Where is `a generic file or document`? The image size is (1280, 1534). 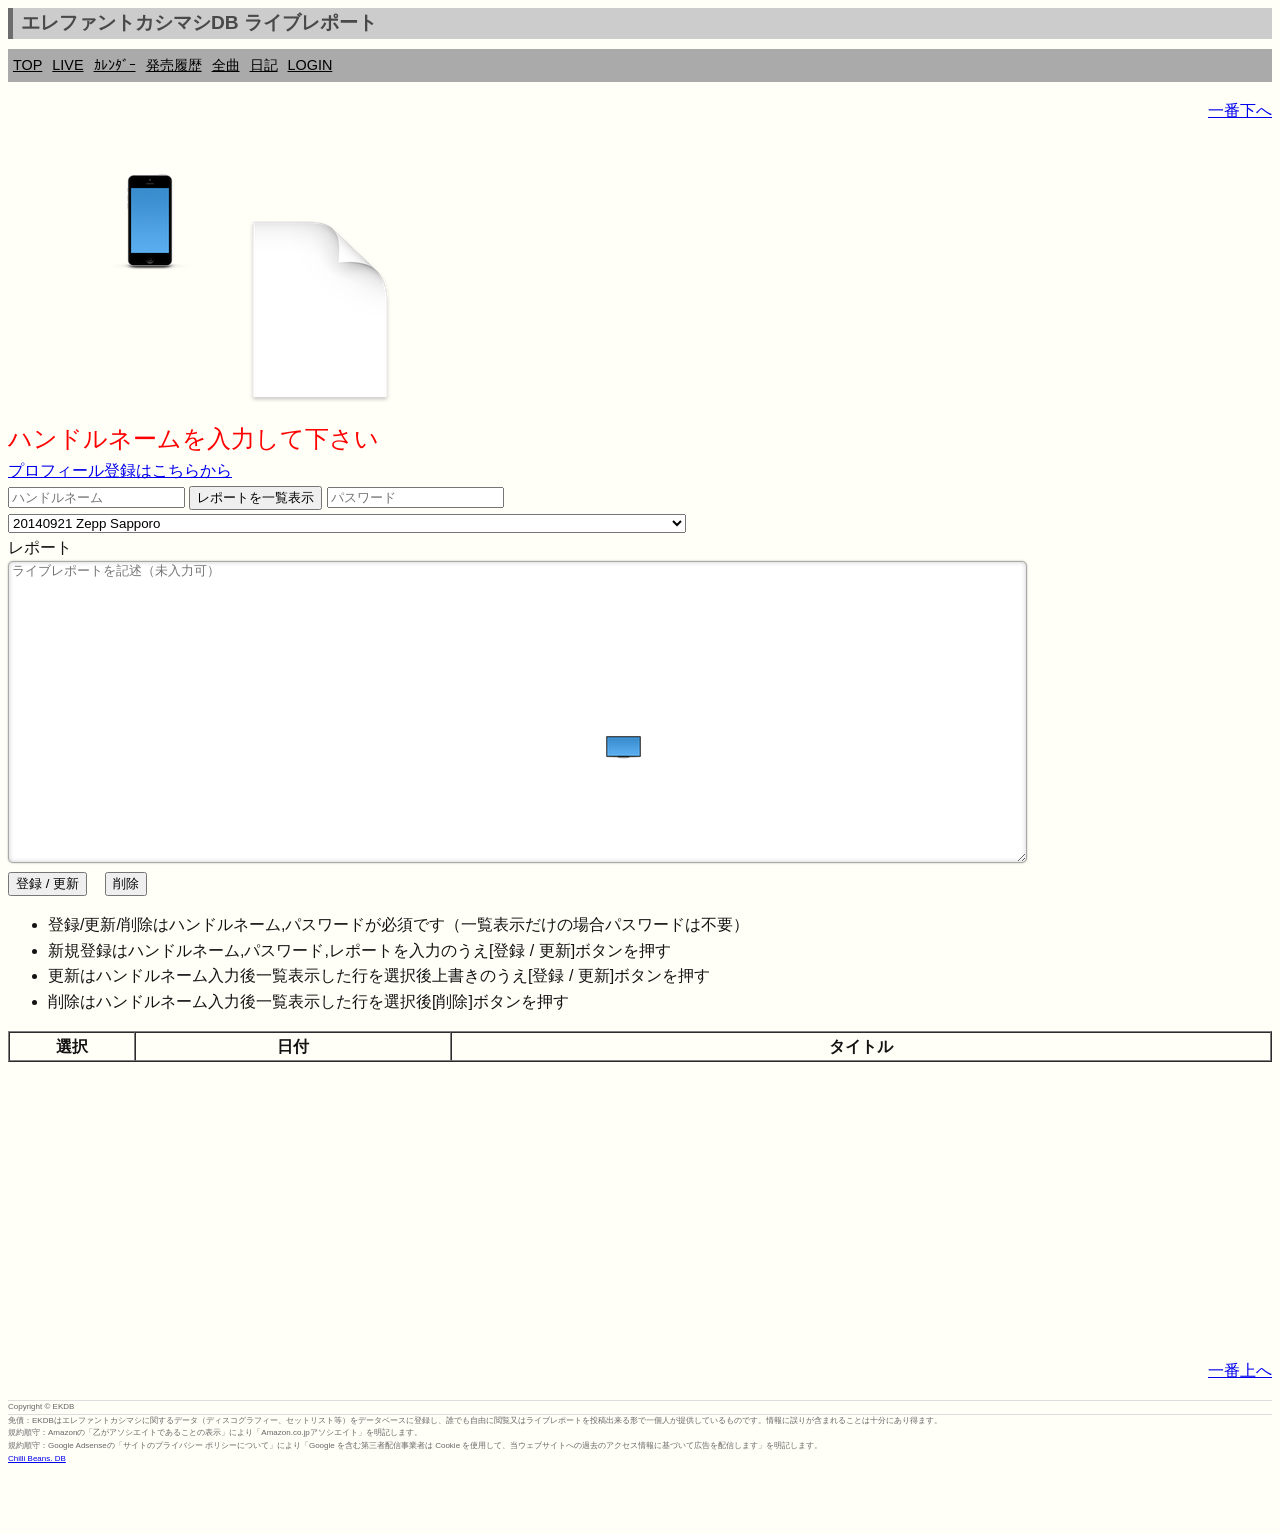
a generic file or document is located at coordinates (320, 314).